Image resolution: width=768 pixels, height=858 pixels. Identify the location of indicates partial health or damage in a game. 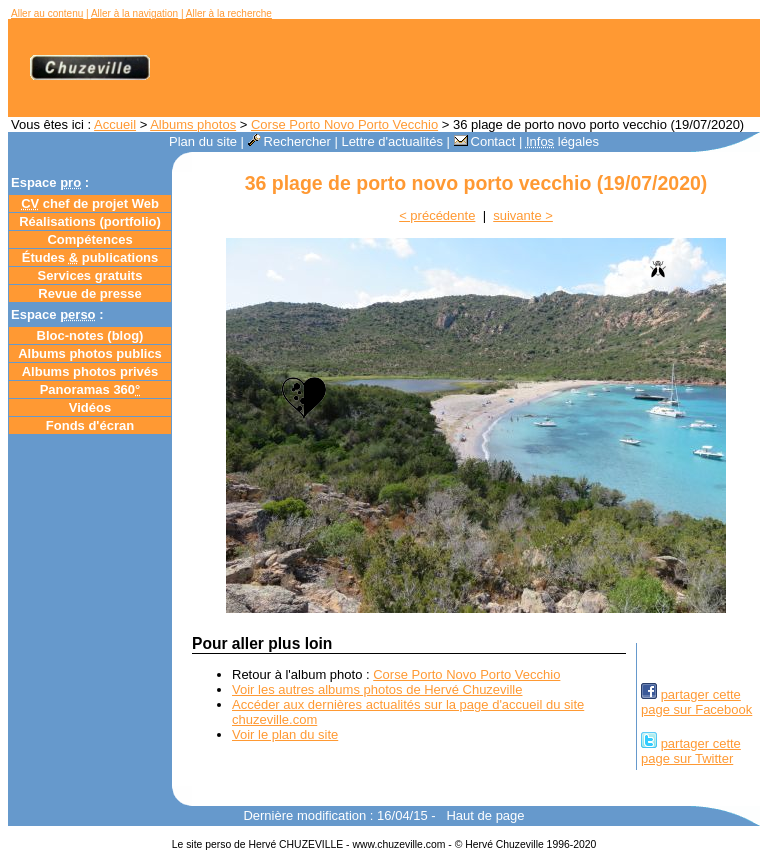
(304, 399).